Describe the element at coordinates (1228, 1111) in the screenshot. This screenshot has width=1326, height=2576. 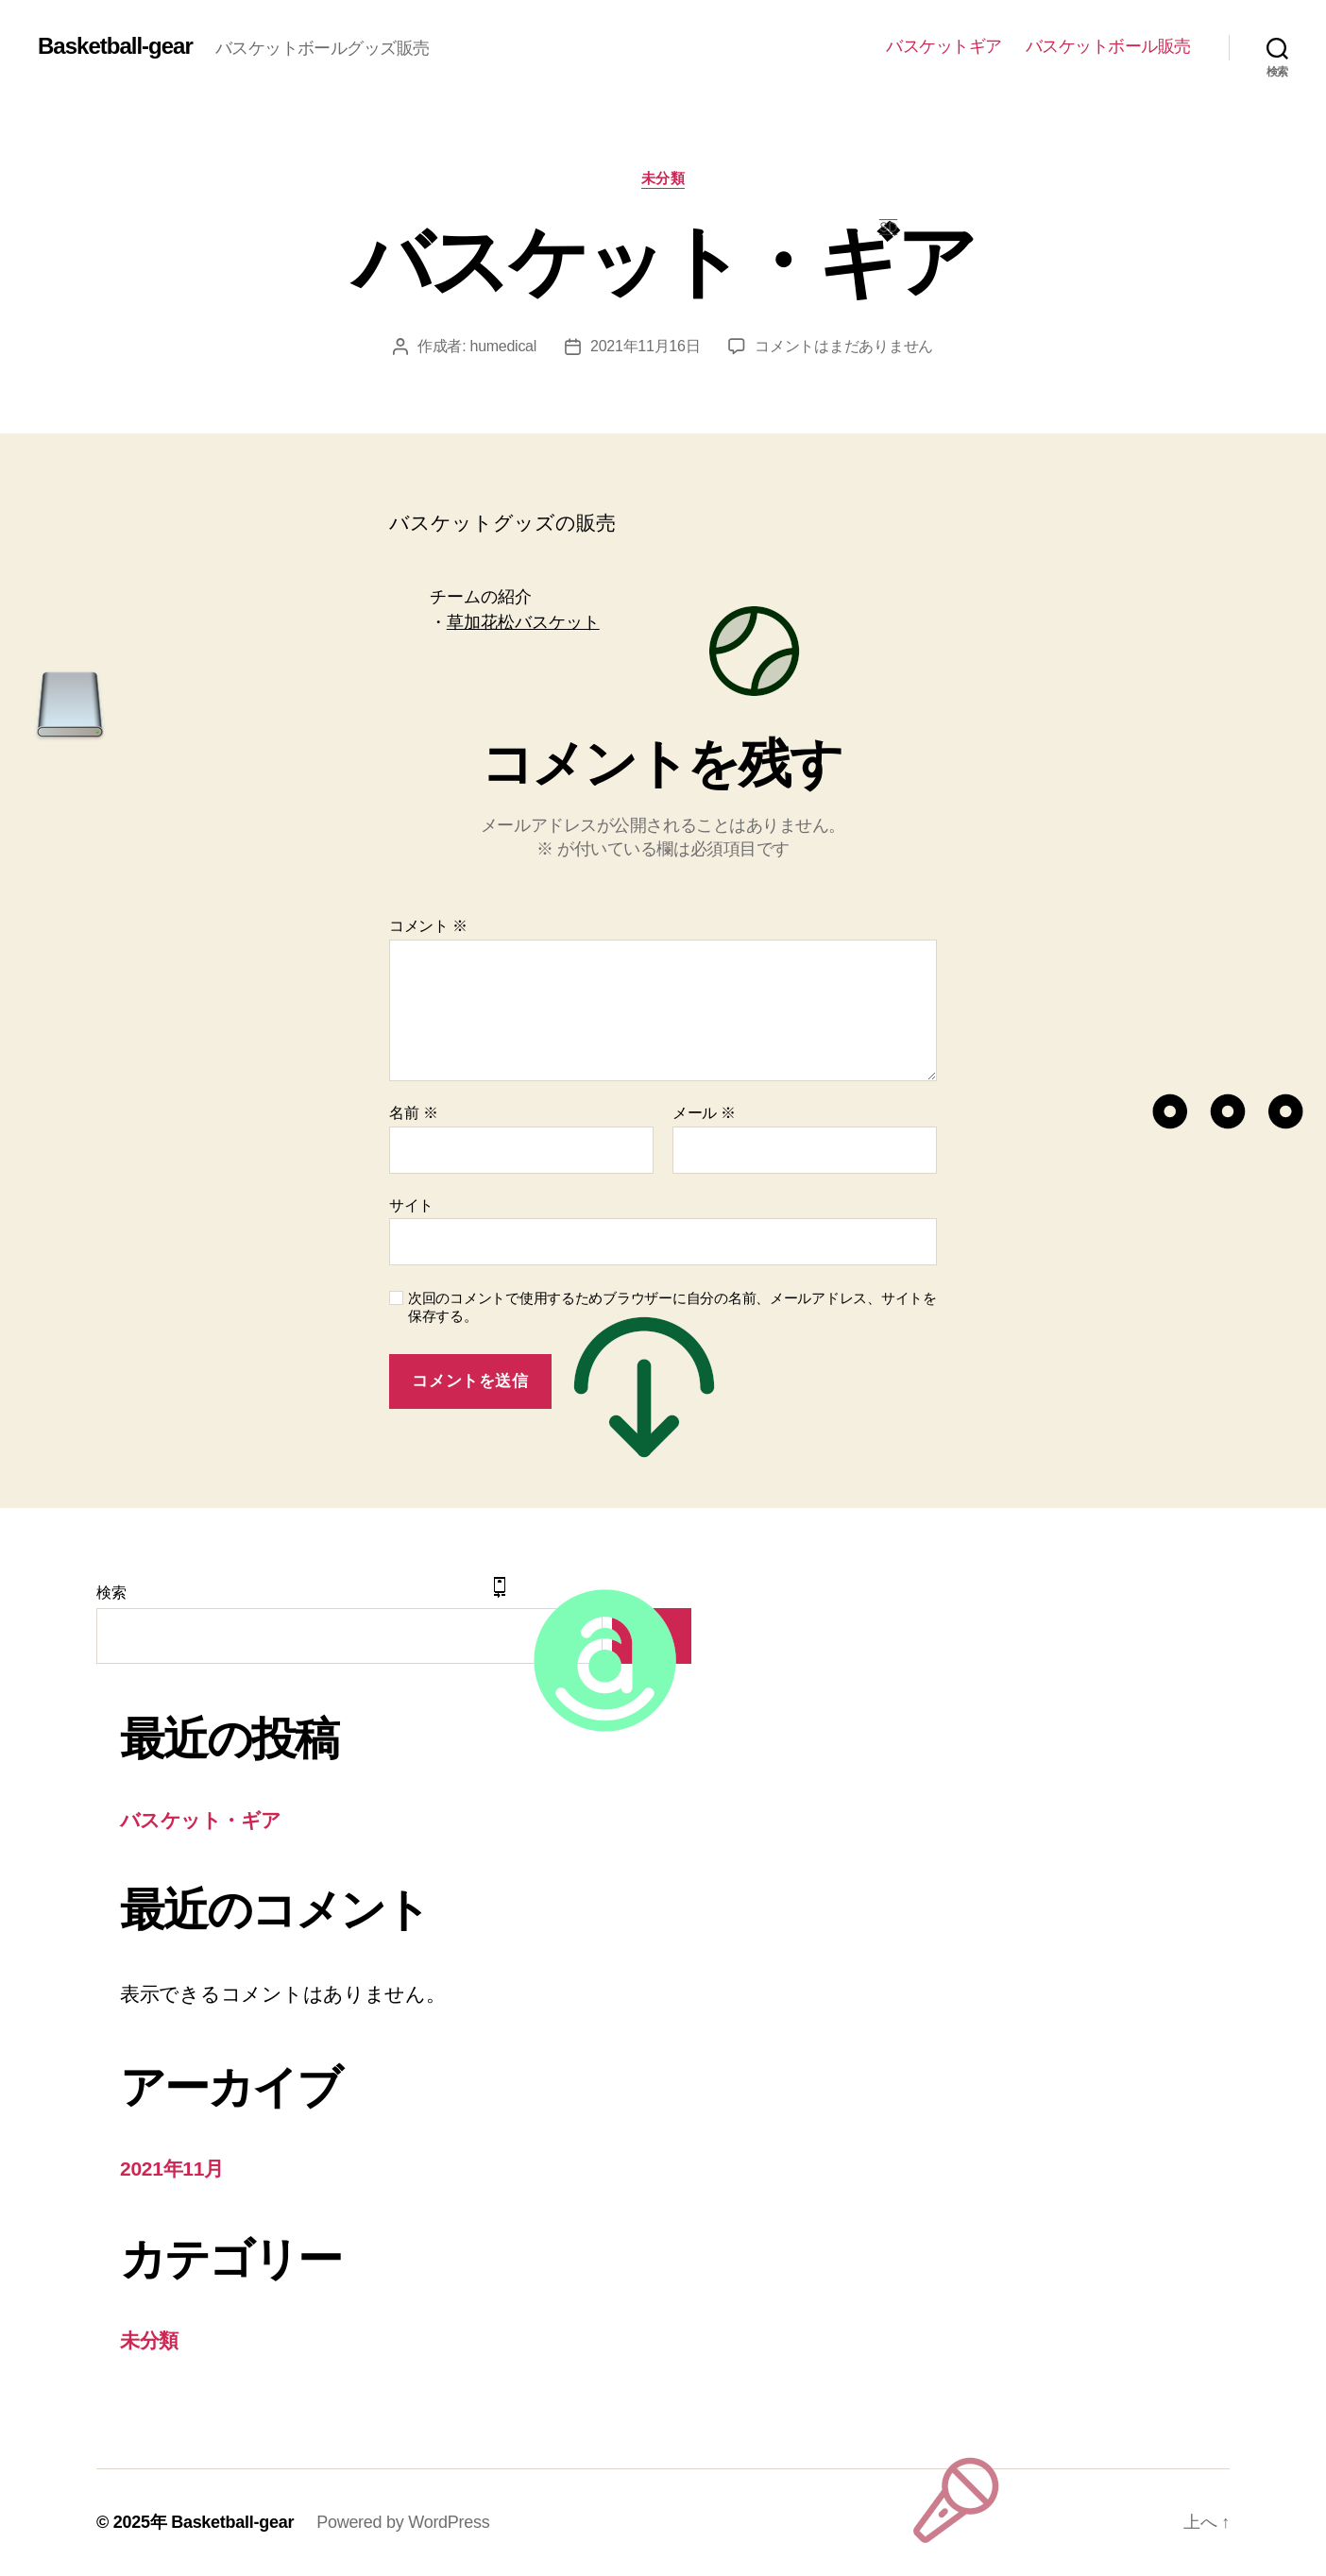
I see `access more options or actions` at that location.